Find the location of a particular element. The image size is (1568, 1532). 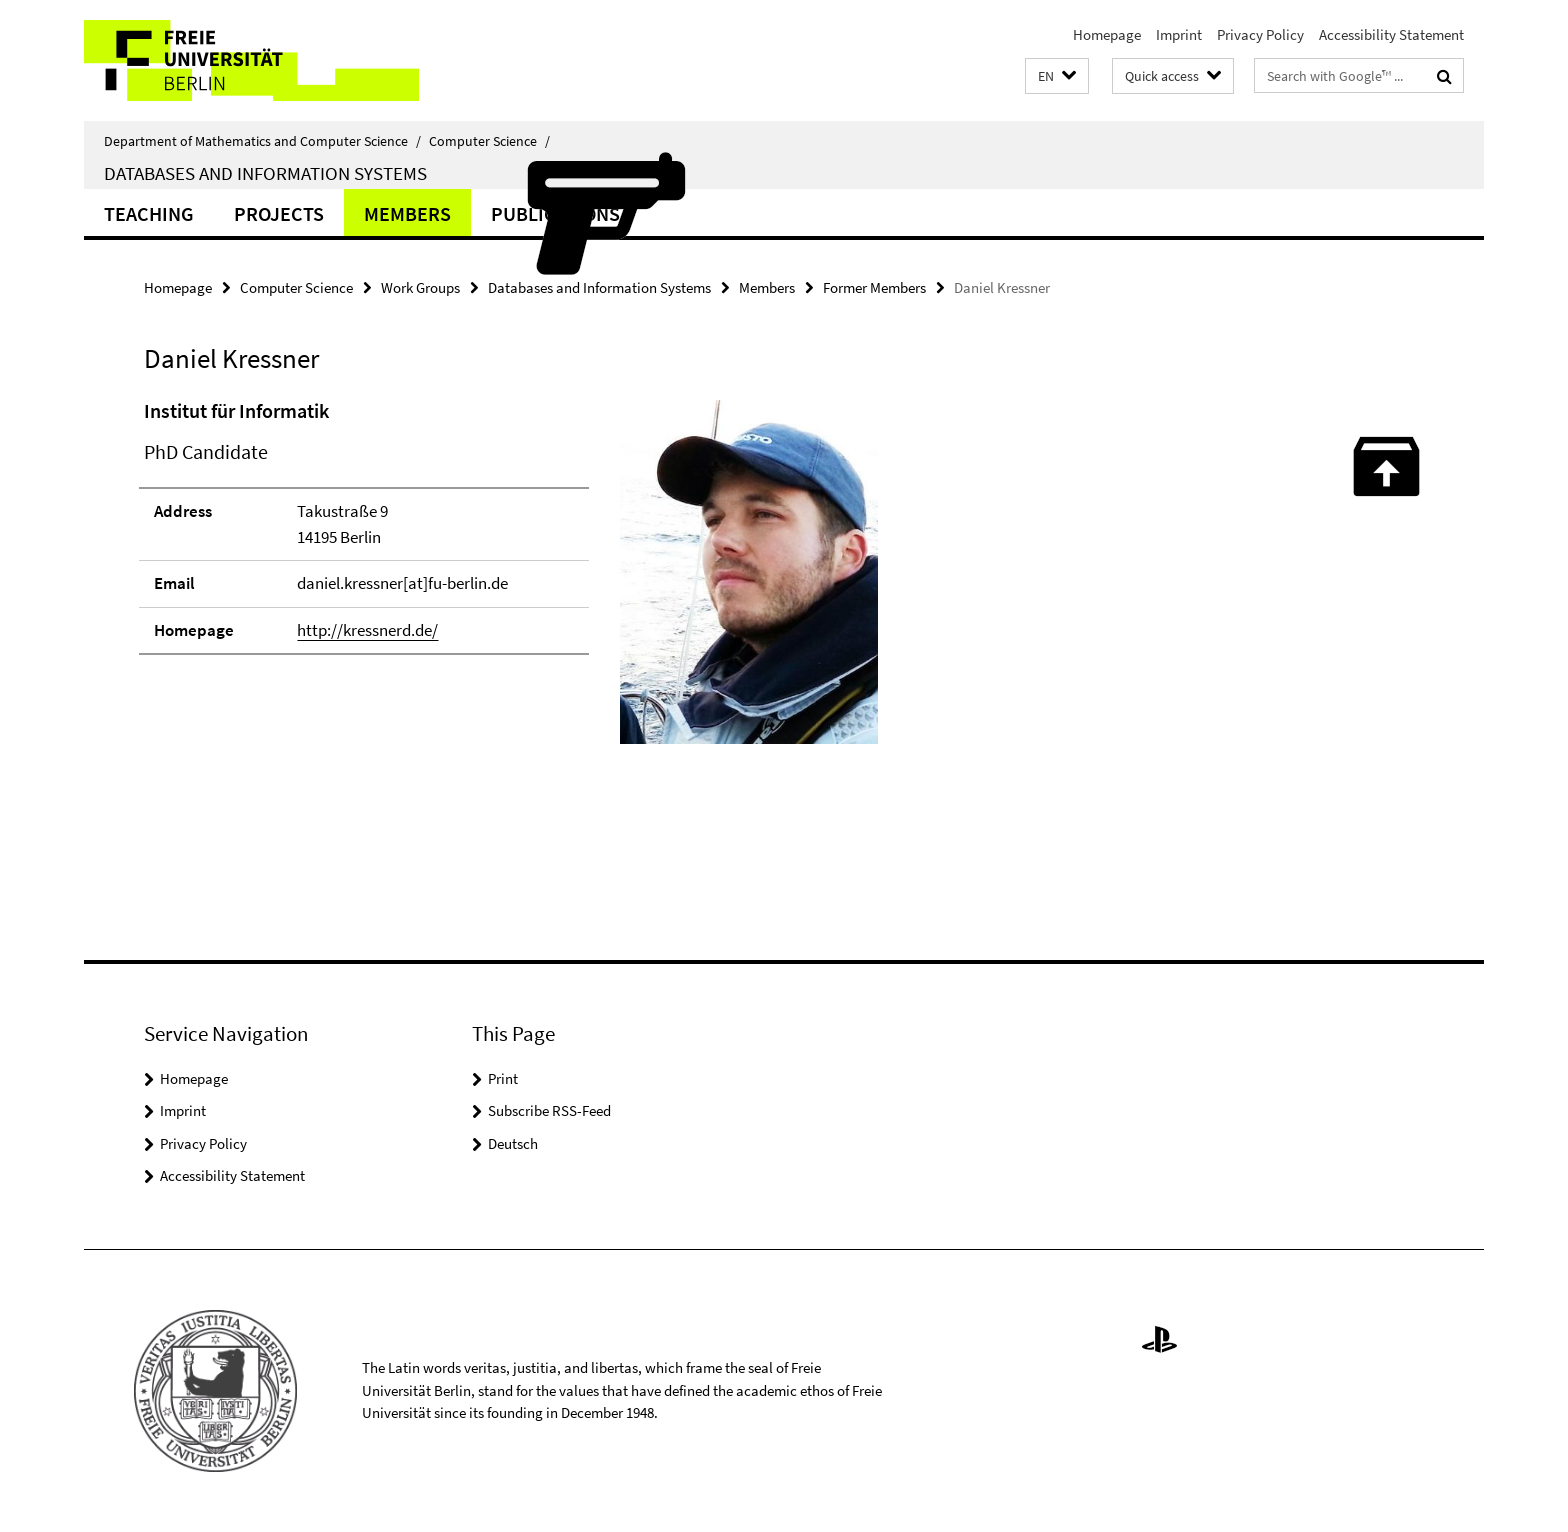

unarchive a message or item is located at coordinates (1386, 466).